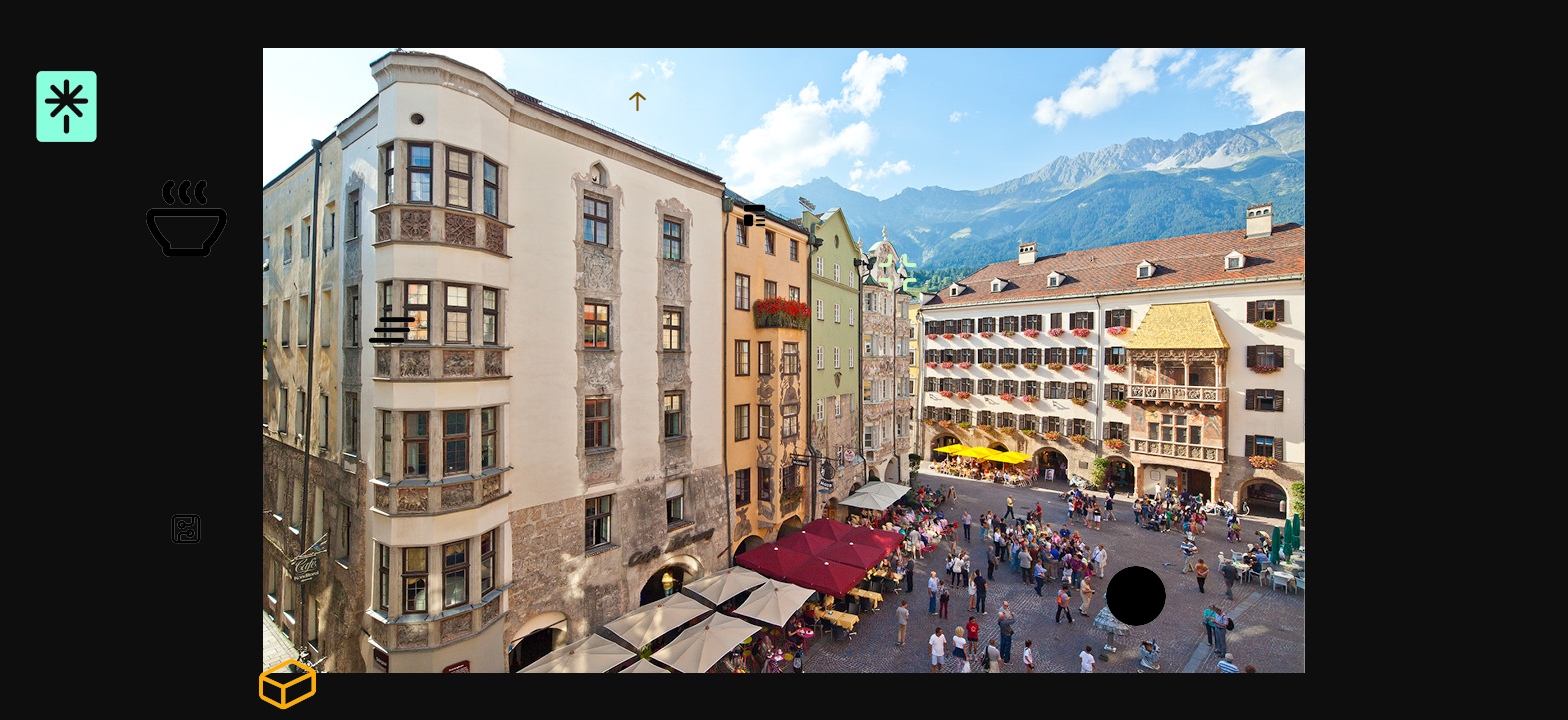  What do you see at coordinates (66, 106) in the screenshot?
I see `open linktree profile` at bounding box center [66, 106].